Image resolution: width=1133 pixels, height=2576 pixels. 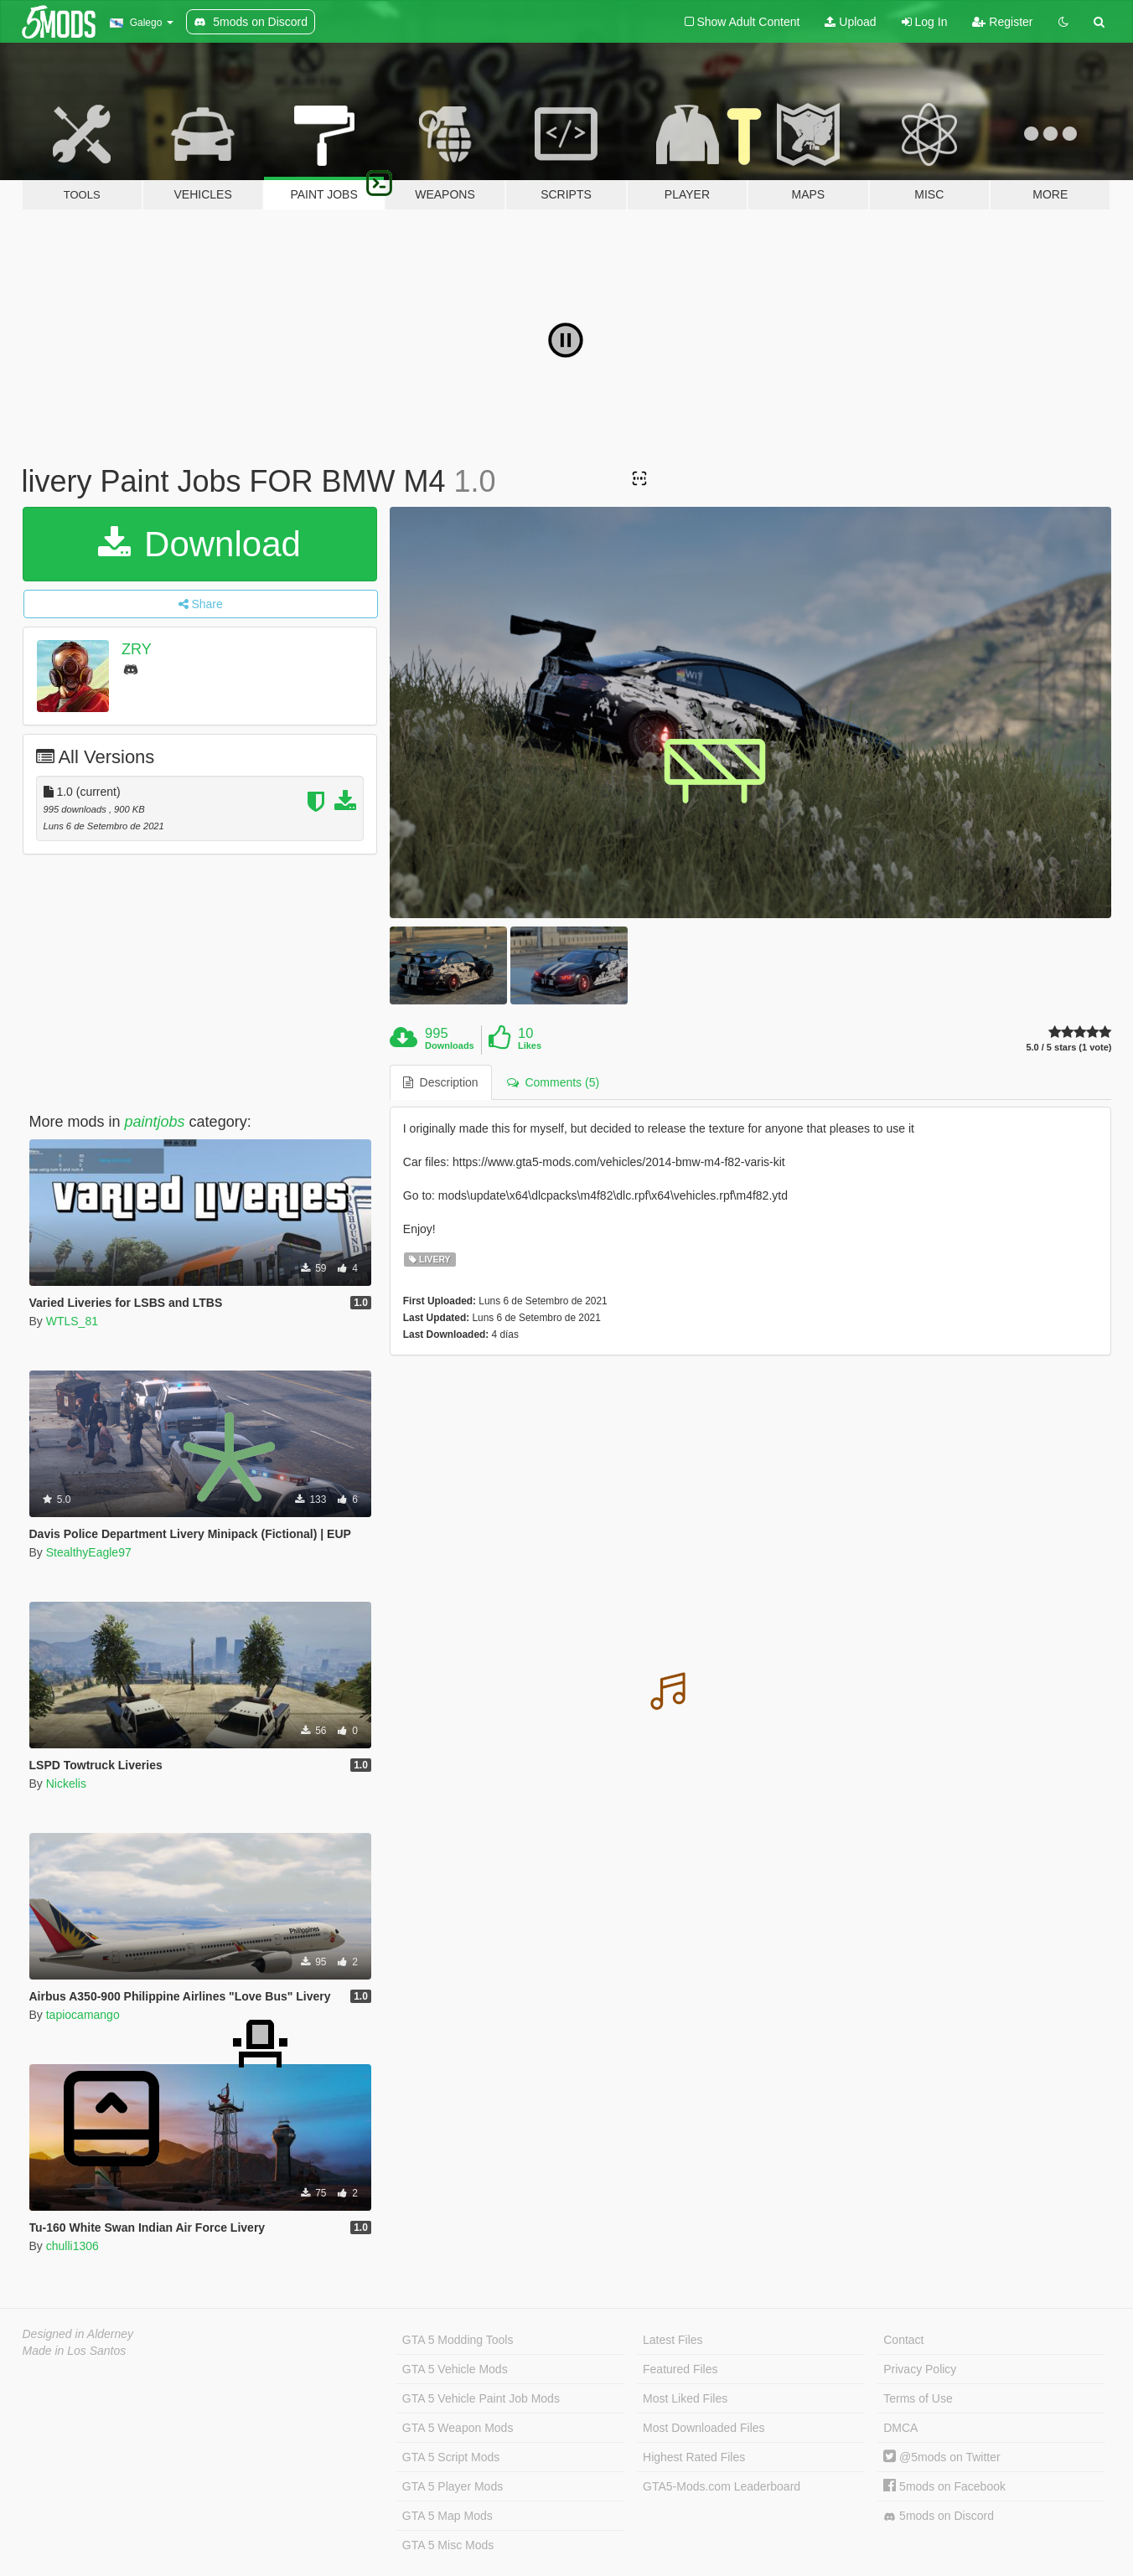 What do you see at coordinates (111, 2119) in the screenshot?
I see `expand the bottom bar panel` at bounding box center [111, 2119].